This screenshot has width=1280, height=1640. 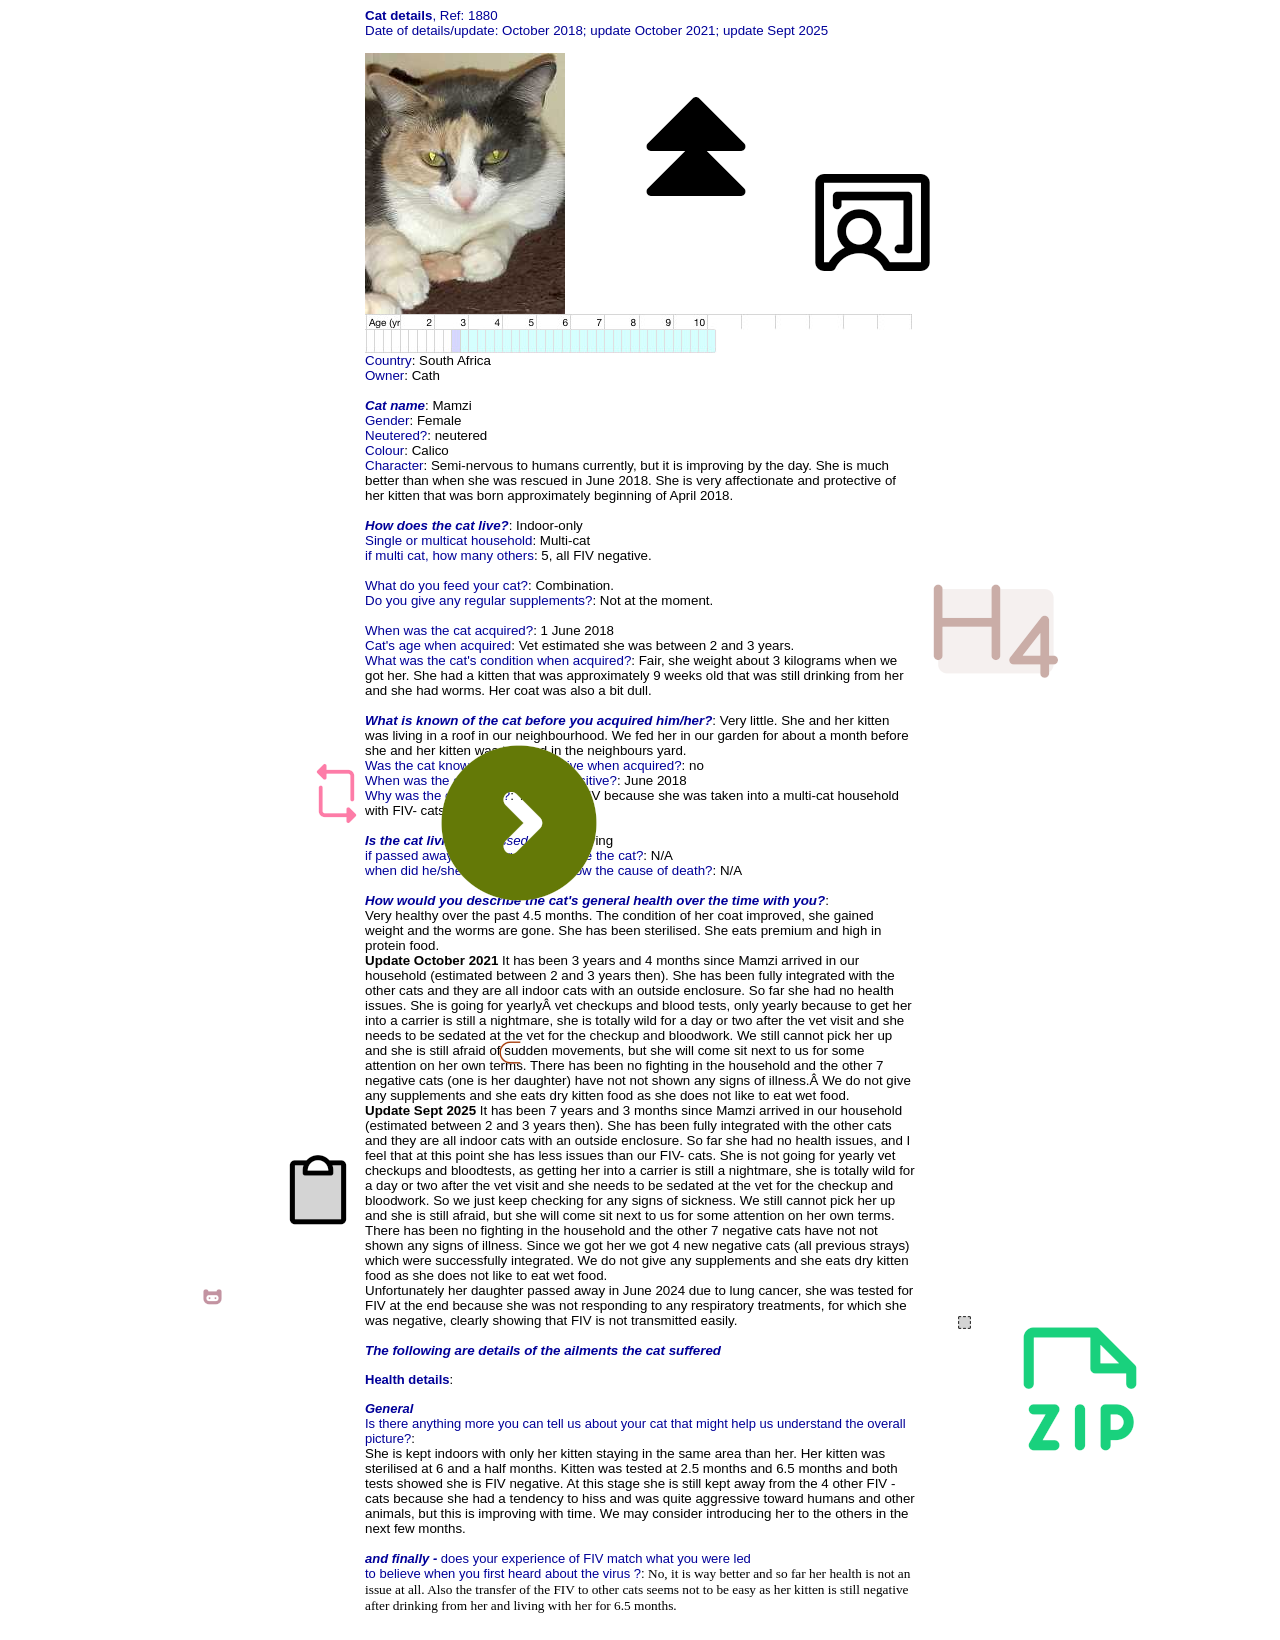 What do you see at coordinates (318, 1191) in the screenshot?
I see `access clipboard contents` at bounding box center [318, 1191].